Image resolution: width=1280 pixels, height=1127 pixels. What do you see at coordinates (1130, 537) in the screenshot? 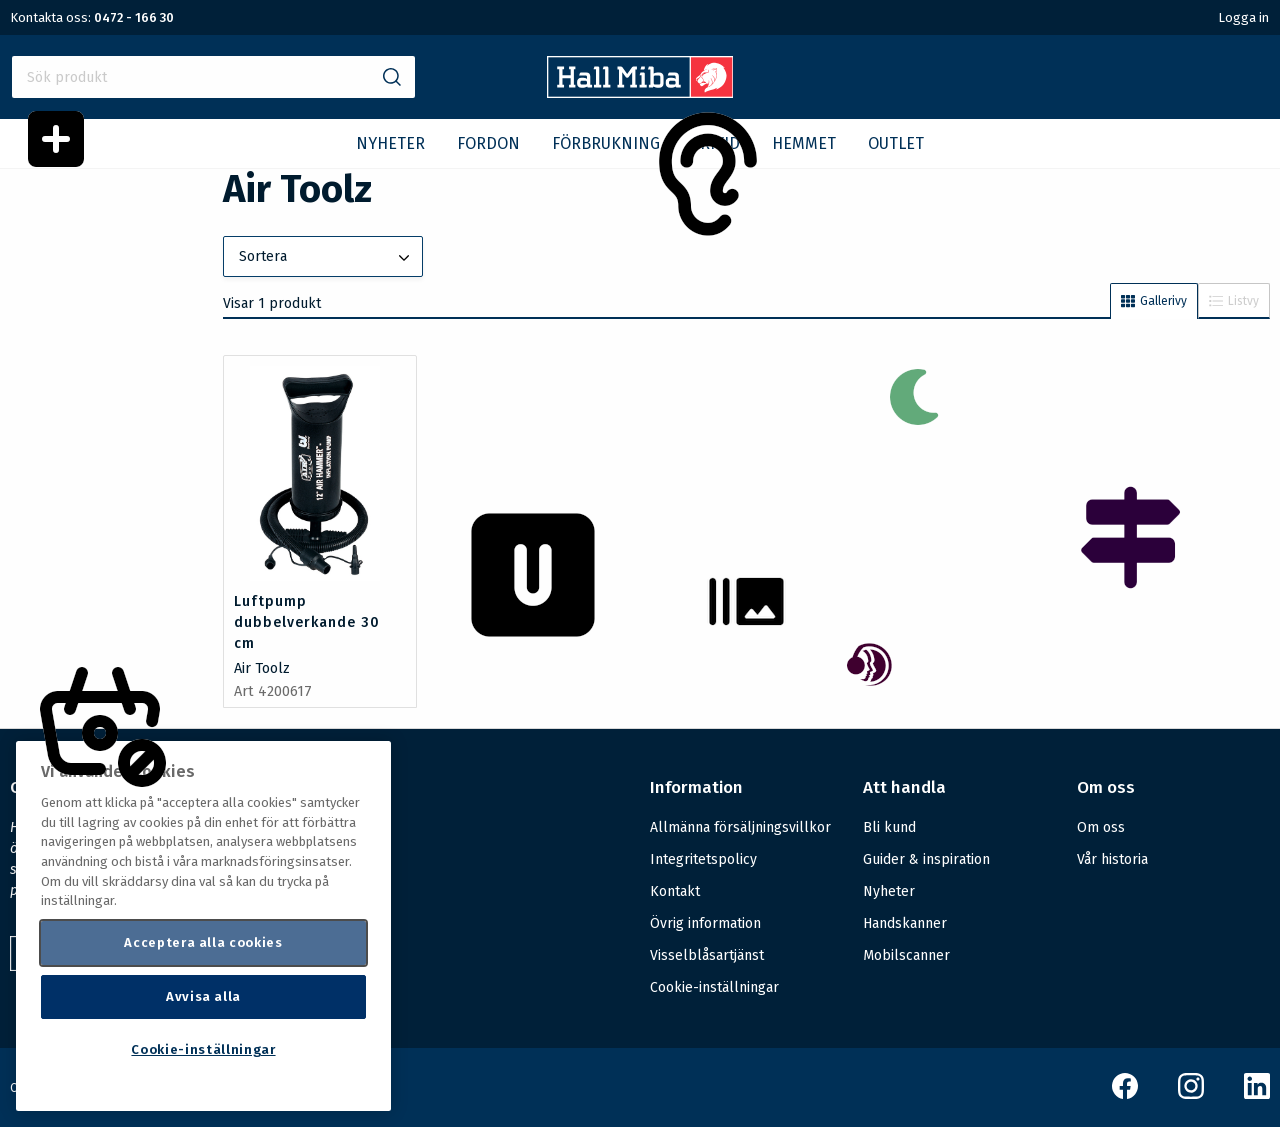
I see `view directions or navigation options` at bounding box center [1130, 537].